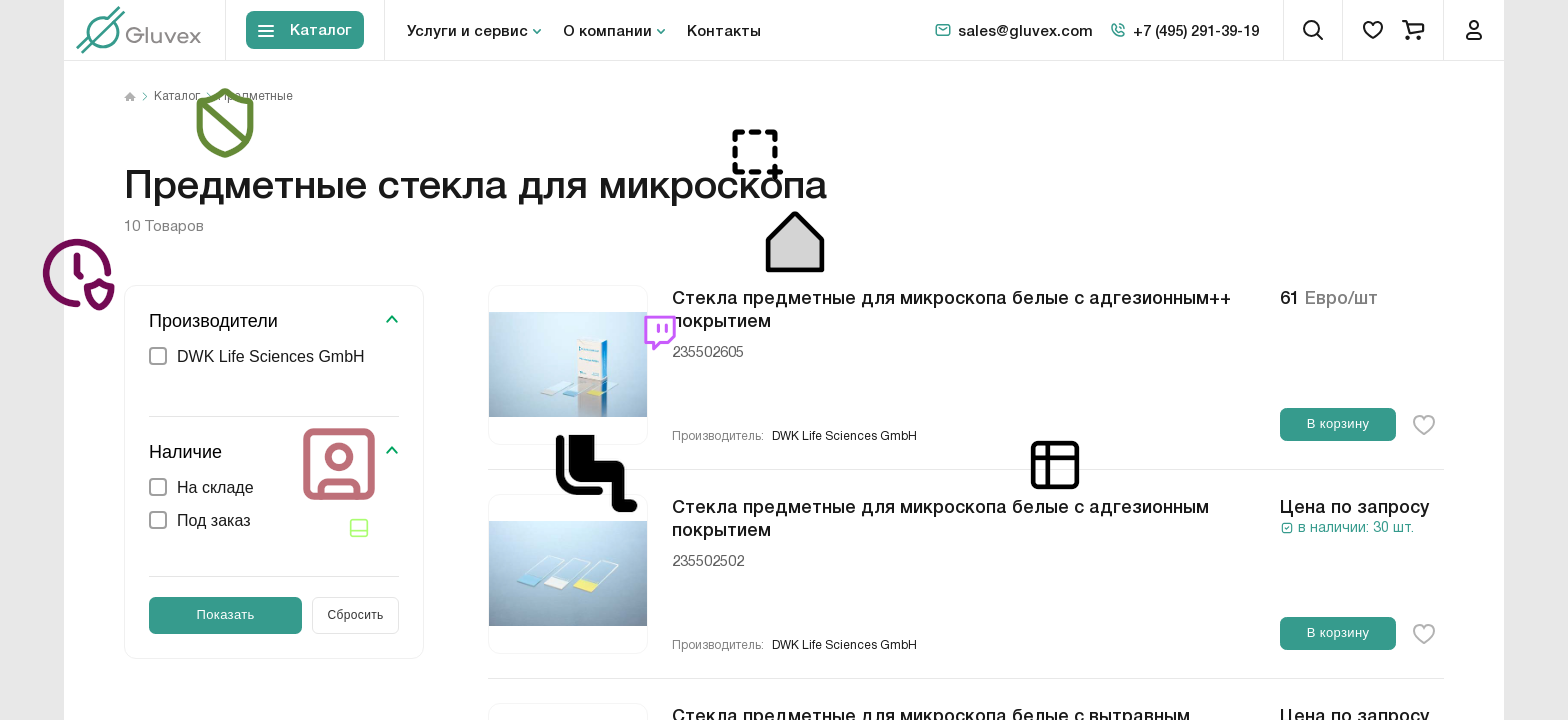 This screenshot has width=1568, height=720. Describe the element at coordinates (359, 528) in the screenshot. I see `toggle bottom panel visibility` at that location.